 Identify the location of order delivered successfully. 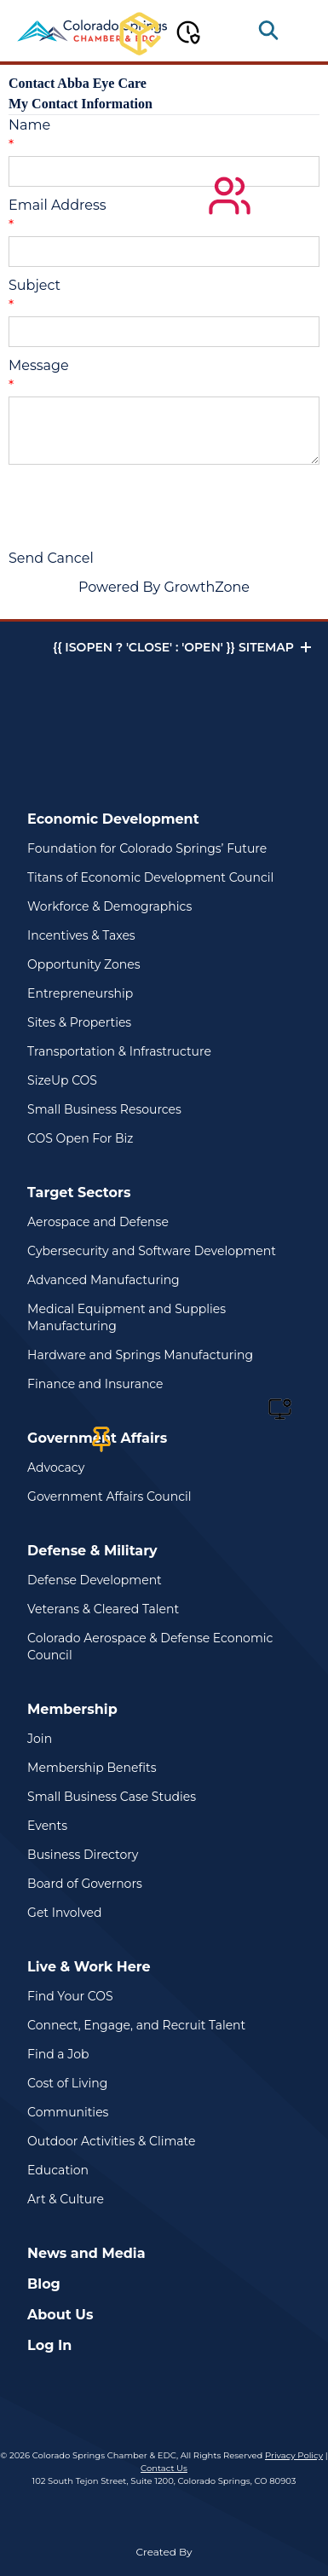
(139, 33).